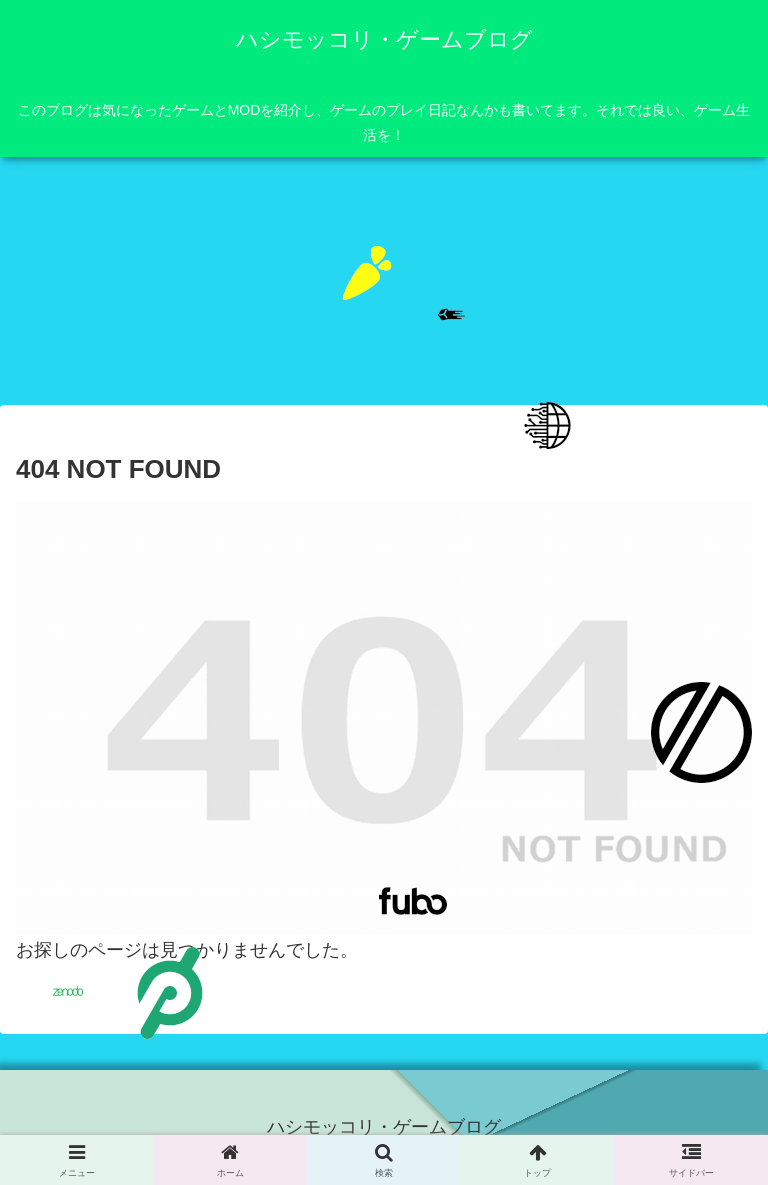  I want to click on open the Peloton app, so click(170, 993).